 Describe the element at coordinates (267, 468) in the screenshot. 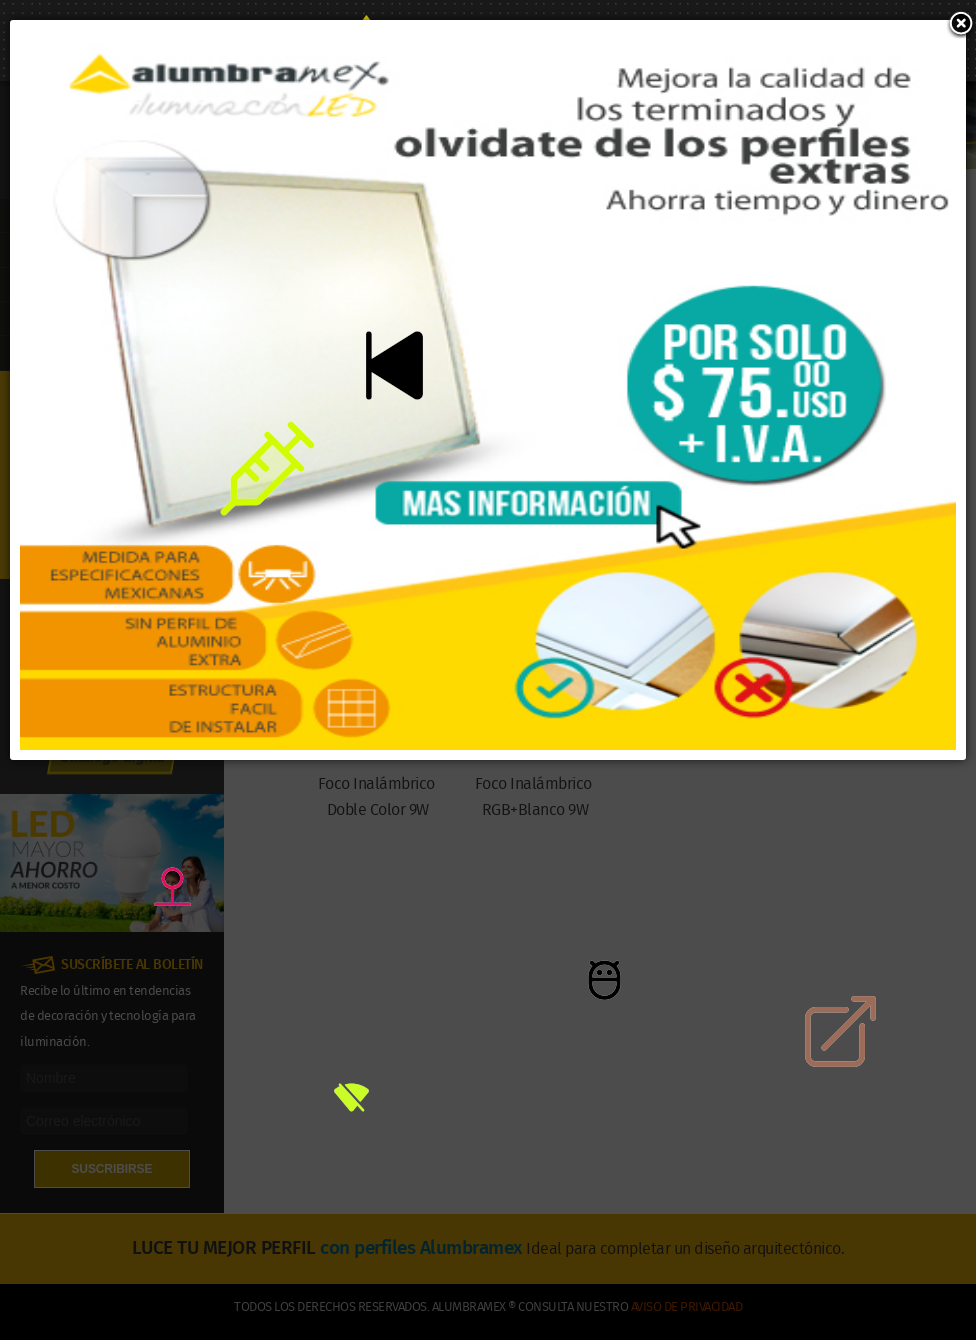

I see `access vaccination or medical records` at that location.